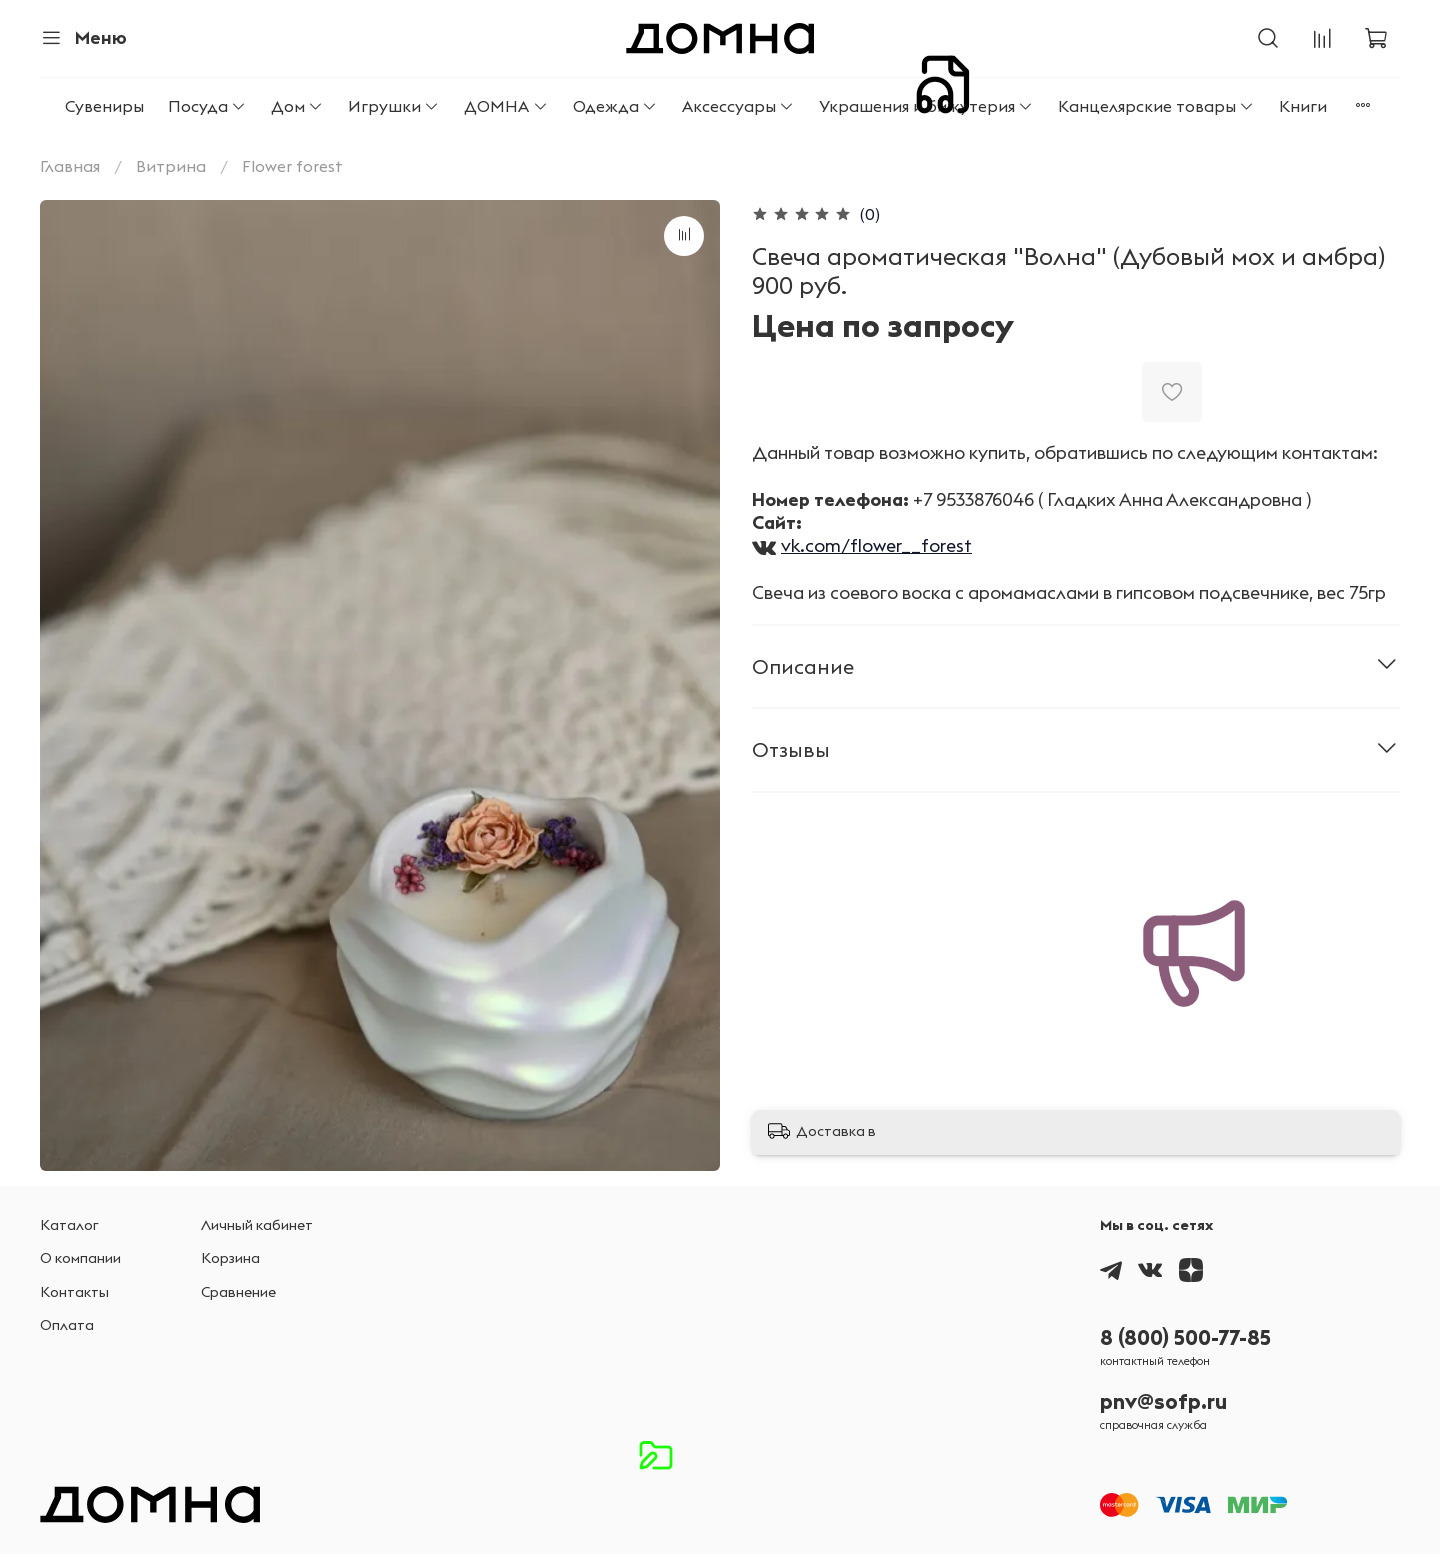 The height and width of the screenshot is (1554, 1440). What do you see at coordinates (1194, 951) in the screenshot?
I see `make an announcement or broadcast` at bounding box center [1194, 951].